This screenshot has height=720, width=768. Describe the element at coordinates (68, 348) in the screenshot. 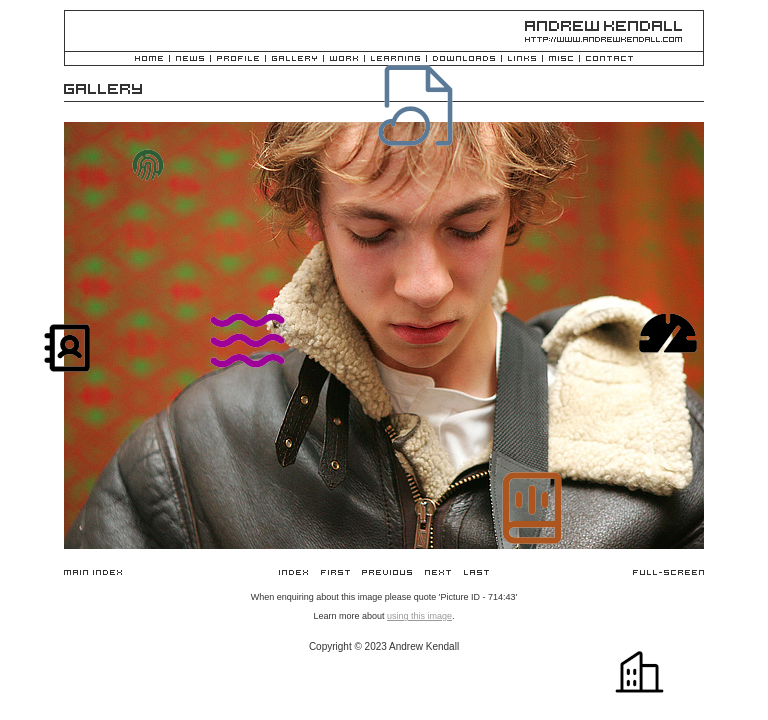

I see `access your contacts list` at that location.